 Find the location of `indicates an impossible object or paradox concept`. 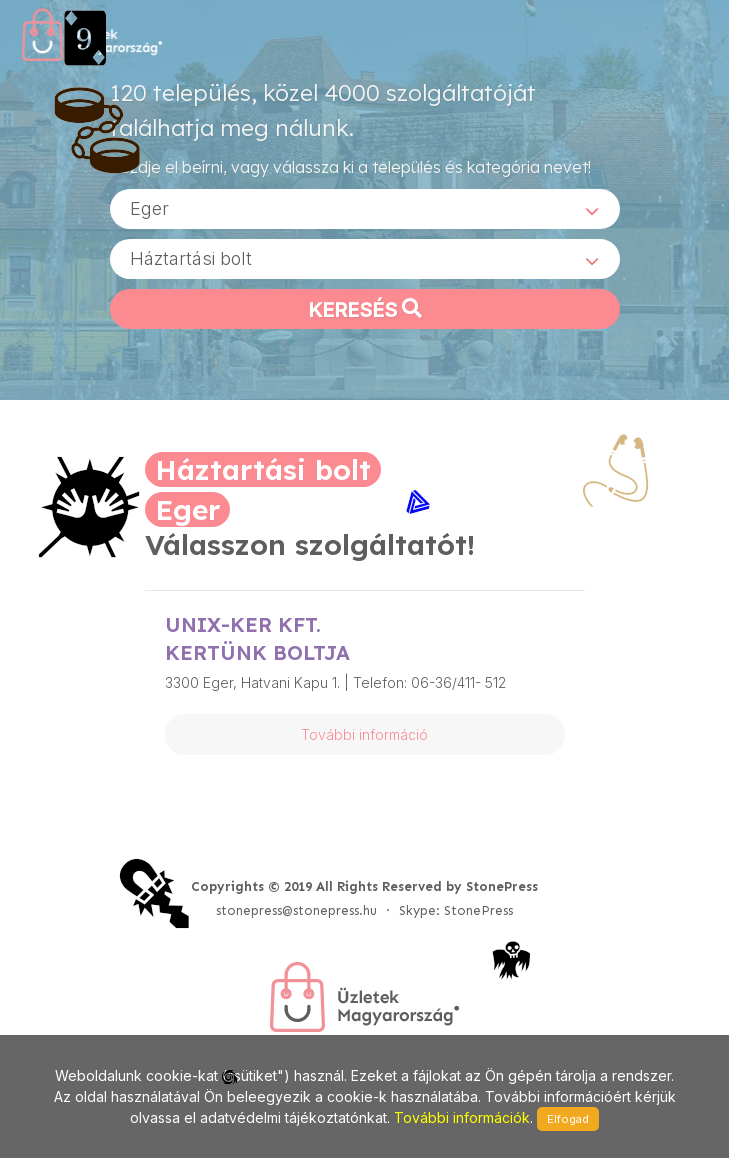

indicates an impossible object or paradox concept is located at coordinates (418, 502).